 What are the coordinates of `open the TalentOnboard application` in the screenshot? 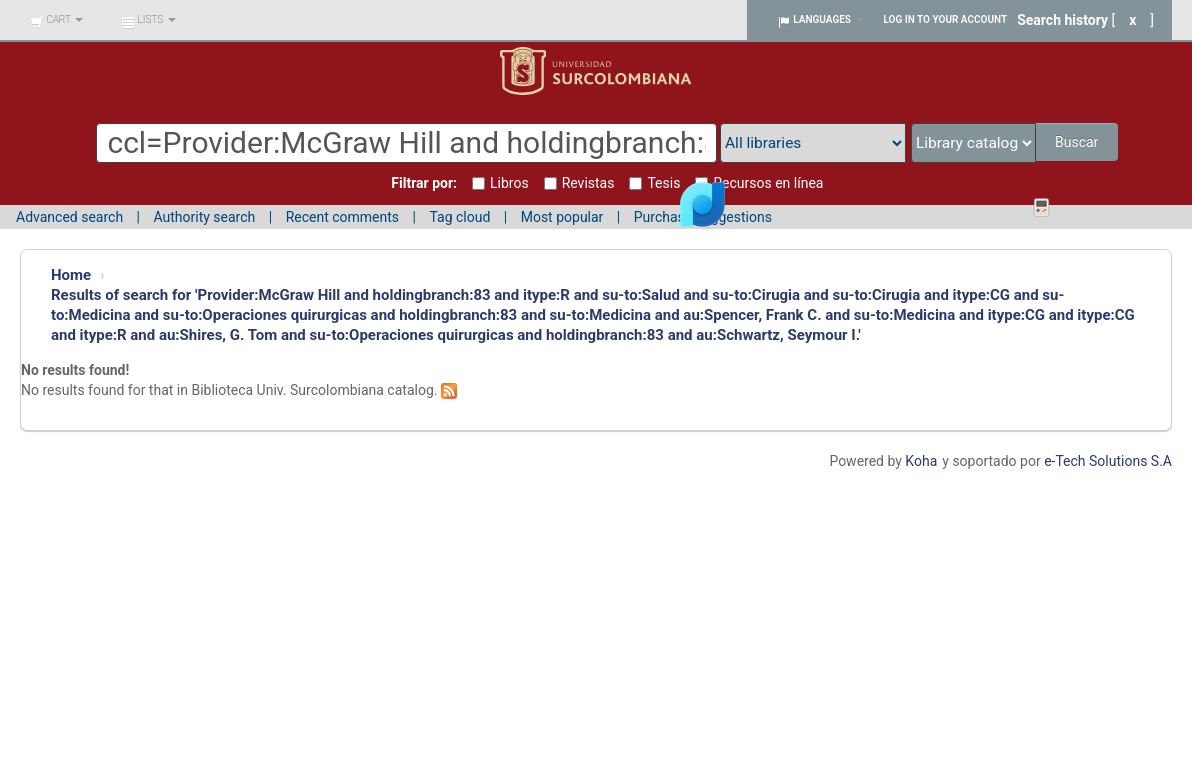 It's located at (702, 204).